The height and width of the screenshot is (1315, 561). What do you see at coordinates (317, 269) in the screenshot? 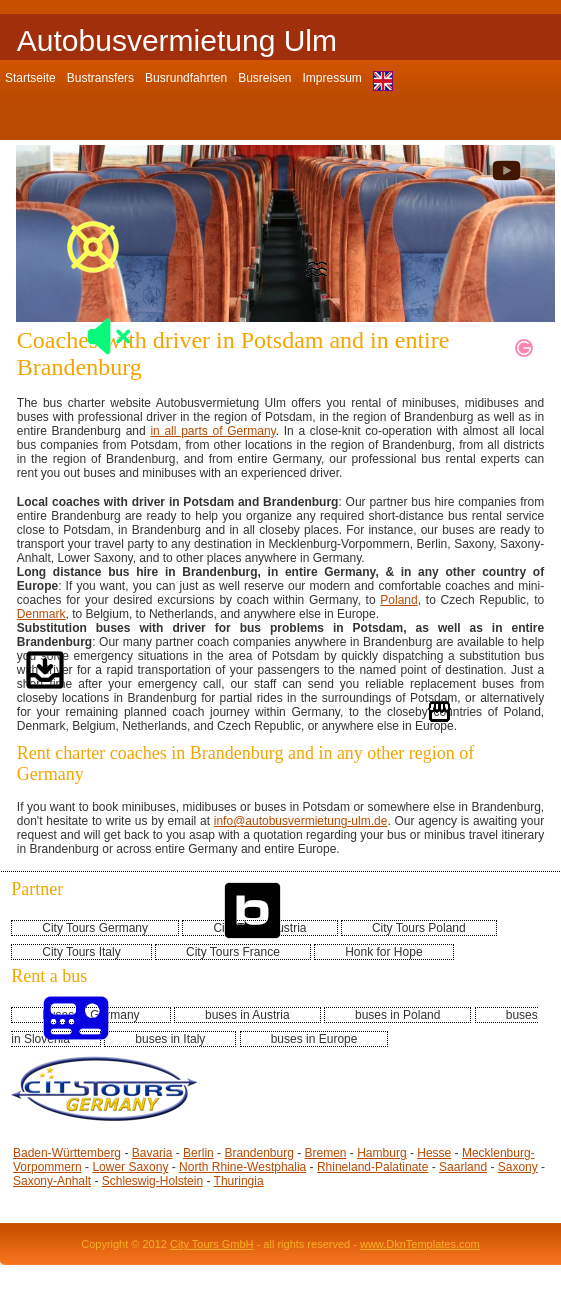
I see `indicates water or aquatic features` at bounding box center [317, 269].